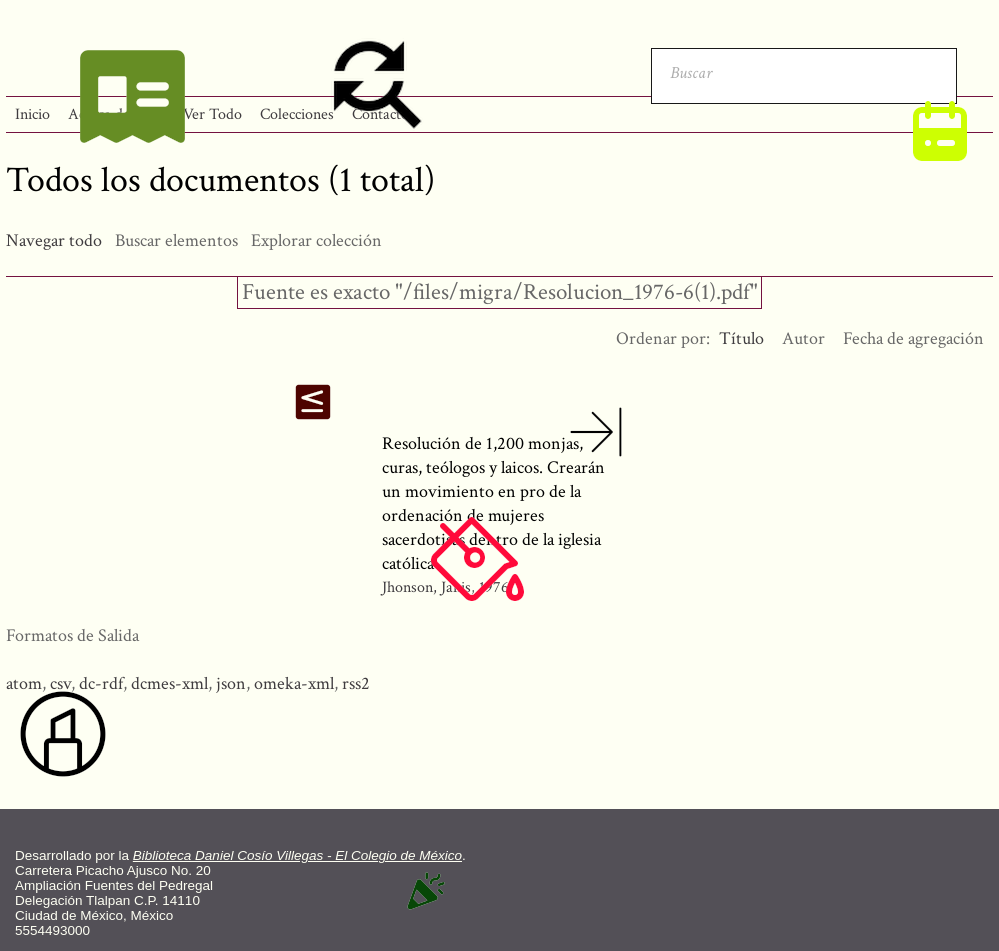 The image size is (999, 951). What do you see at coordinates (63, 734) in the screenshot?
I see `activate highlighter tool` at bounding box center [63, 734].